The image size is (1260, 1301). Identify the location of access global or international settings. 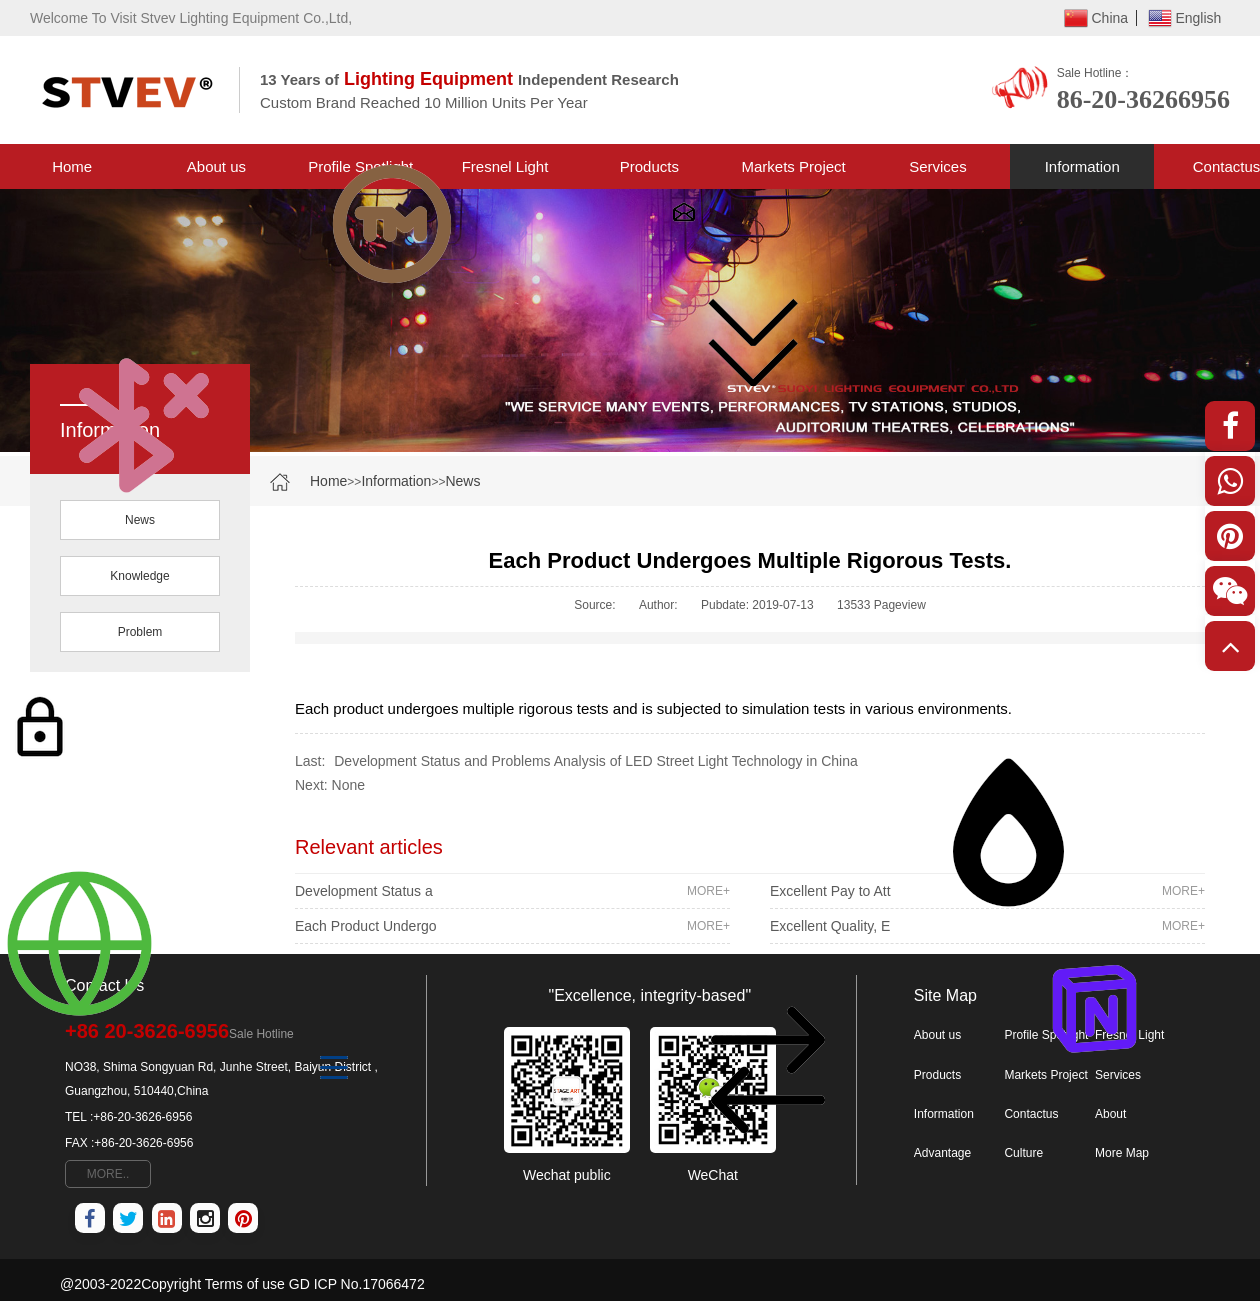
(79, 943).